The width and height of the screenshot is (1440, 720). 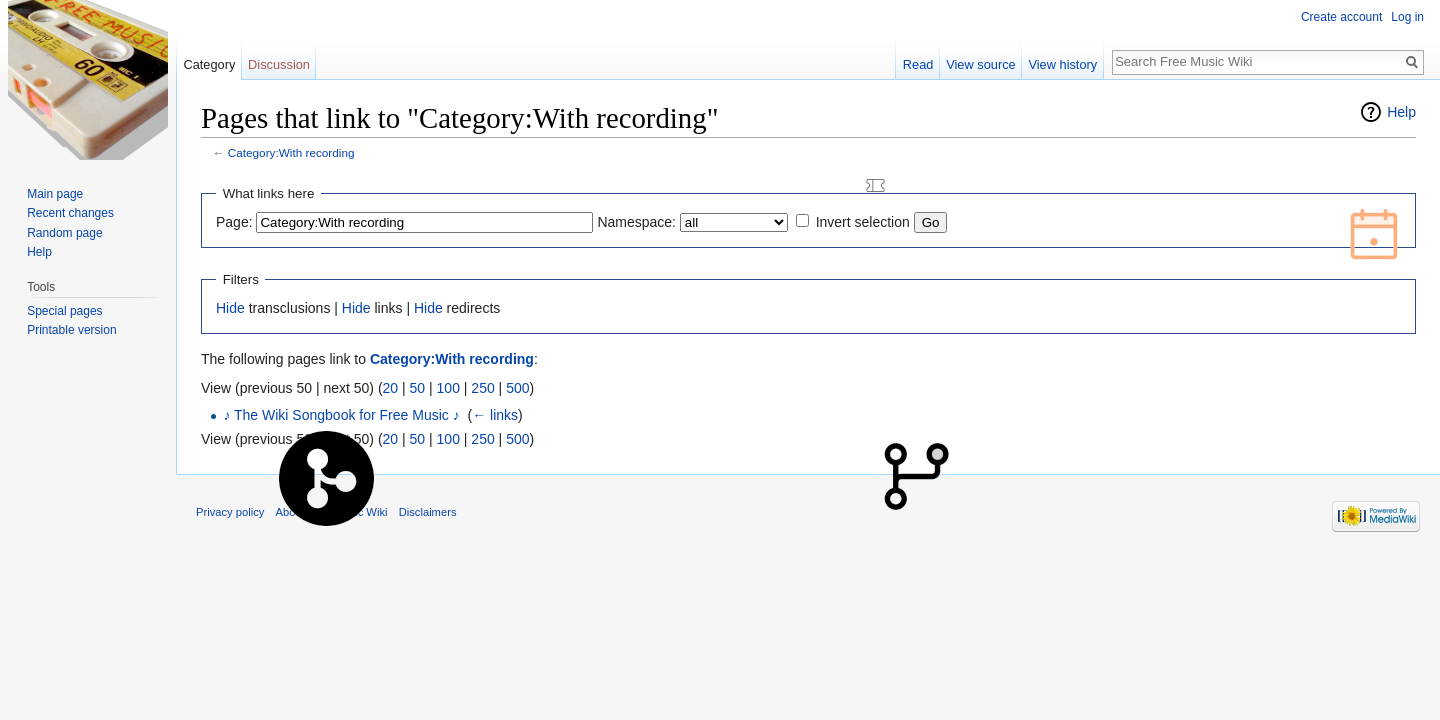 What do you see at coordinates (875, 185) in the screenshot?
I see `view your tickets or passes` at bounding box center [875, 185].